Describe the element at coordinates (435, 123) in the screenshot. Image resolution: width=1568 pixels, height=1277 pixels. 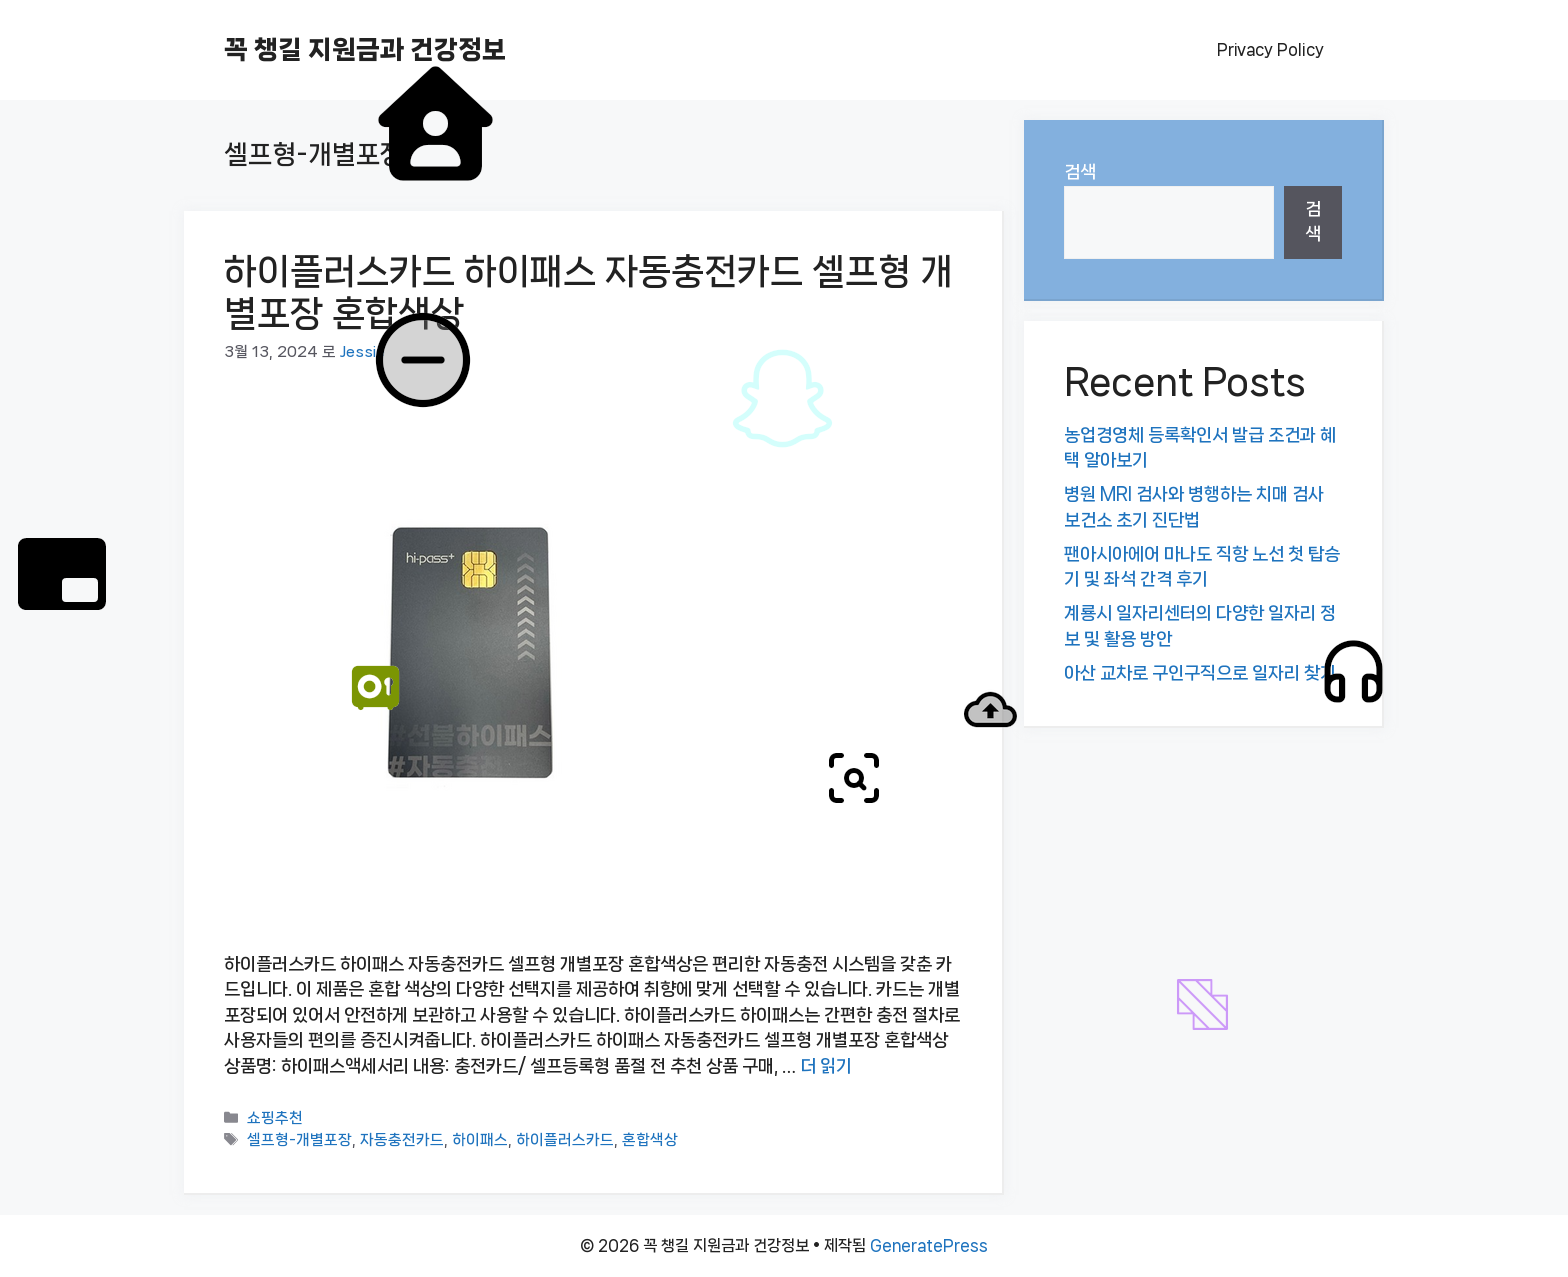
I see `view your home profile` at that location.